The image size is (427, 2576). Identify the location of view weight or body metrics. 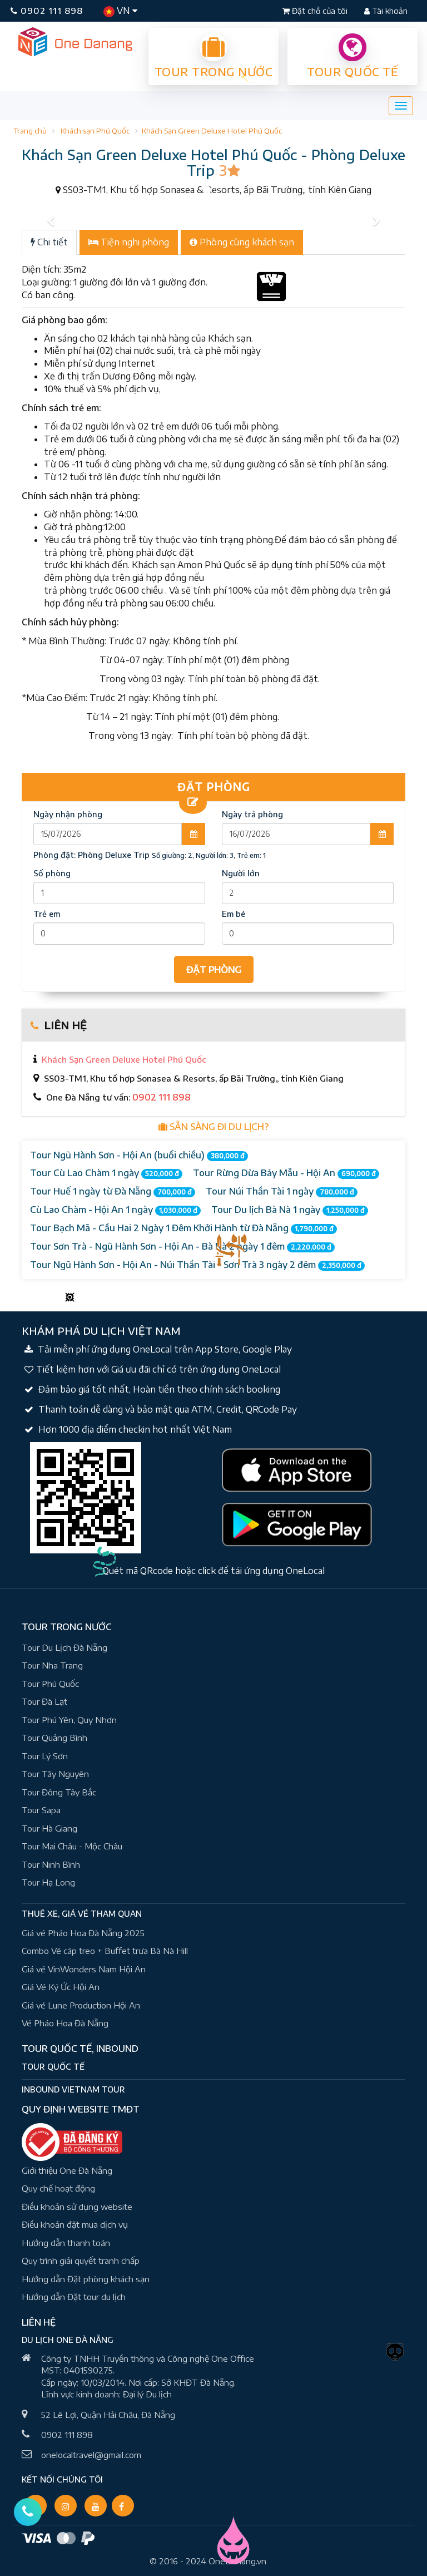
(271, 287).